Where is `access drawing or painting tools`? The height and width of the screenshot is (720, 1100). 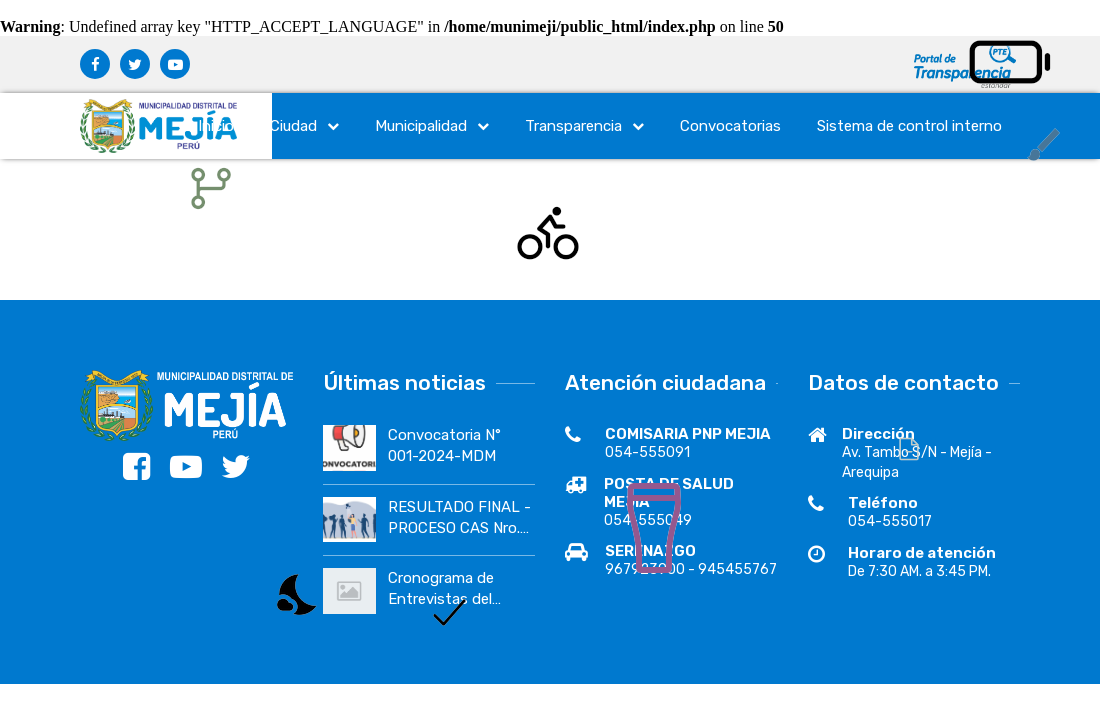 access drawing or painting tools is located at coordinates (1043, 144).